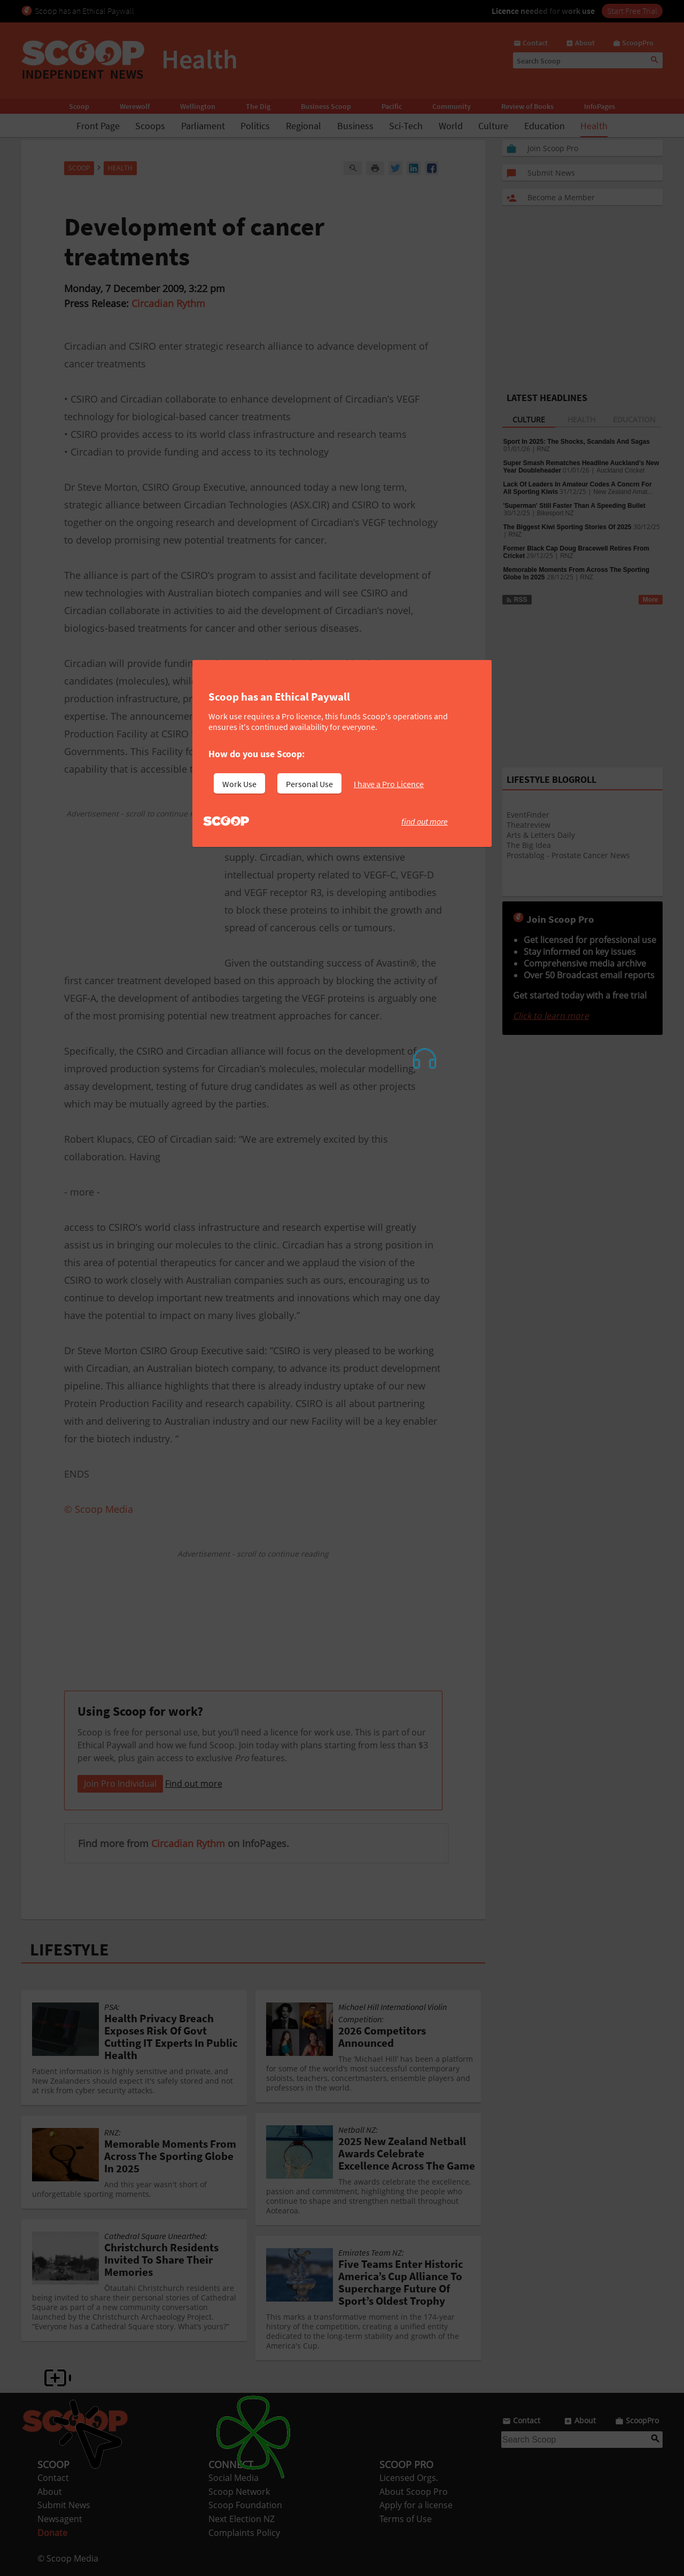 The height and width of the screenshot is (2576, 684). What do you see at coordinates (58, 2378) in the screenshot?
I see `add or extend battery life` at bounding box center [58, 2378].